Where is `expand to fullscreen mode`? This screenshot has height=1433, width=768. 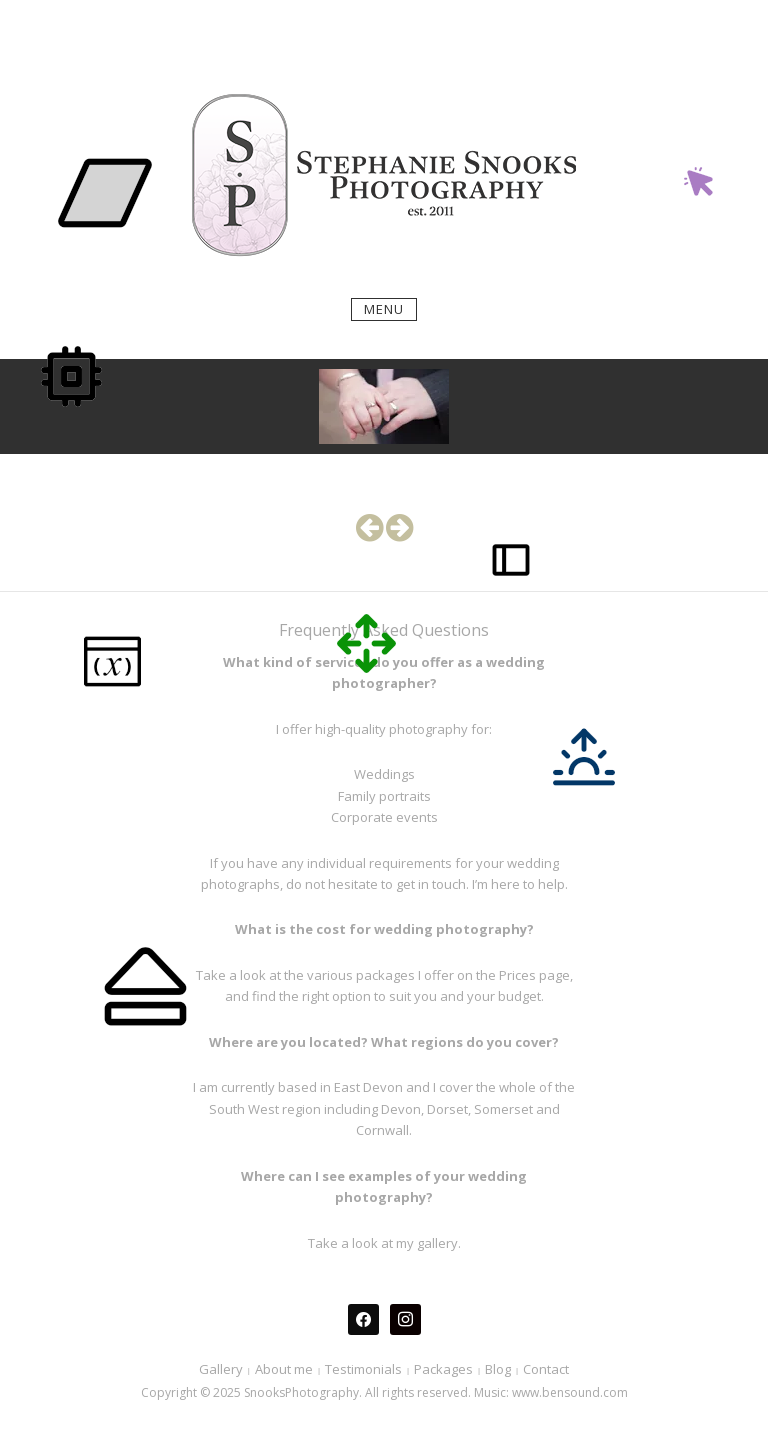
expand to fullscreen mode is located at coordinates (366, 643).